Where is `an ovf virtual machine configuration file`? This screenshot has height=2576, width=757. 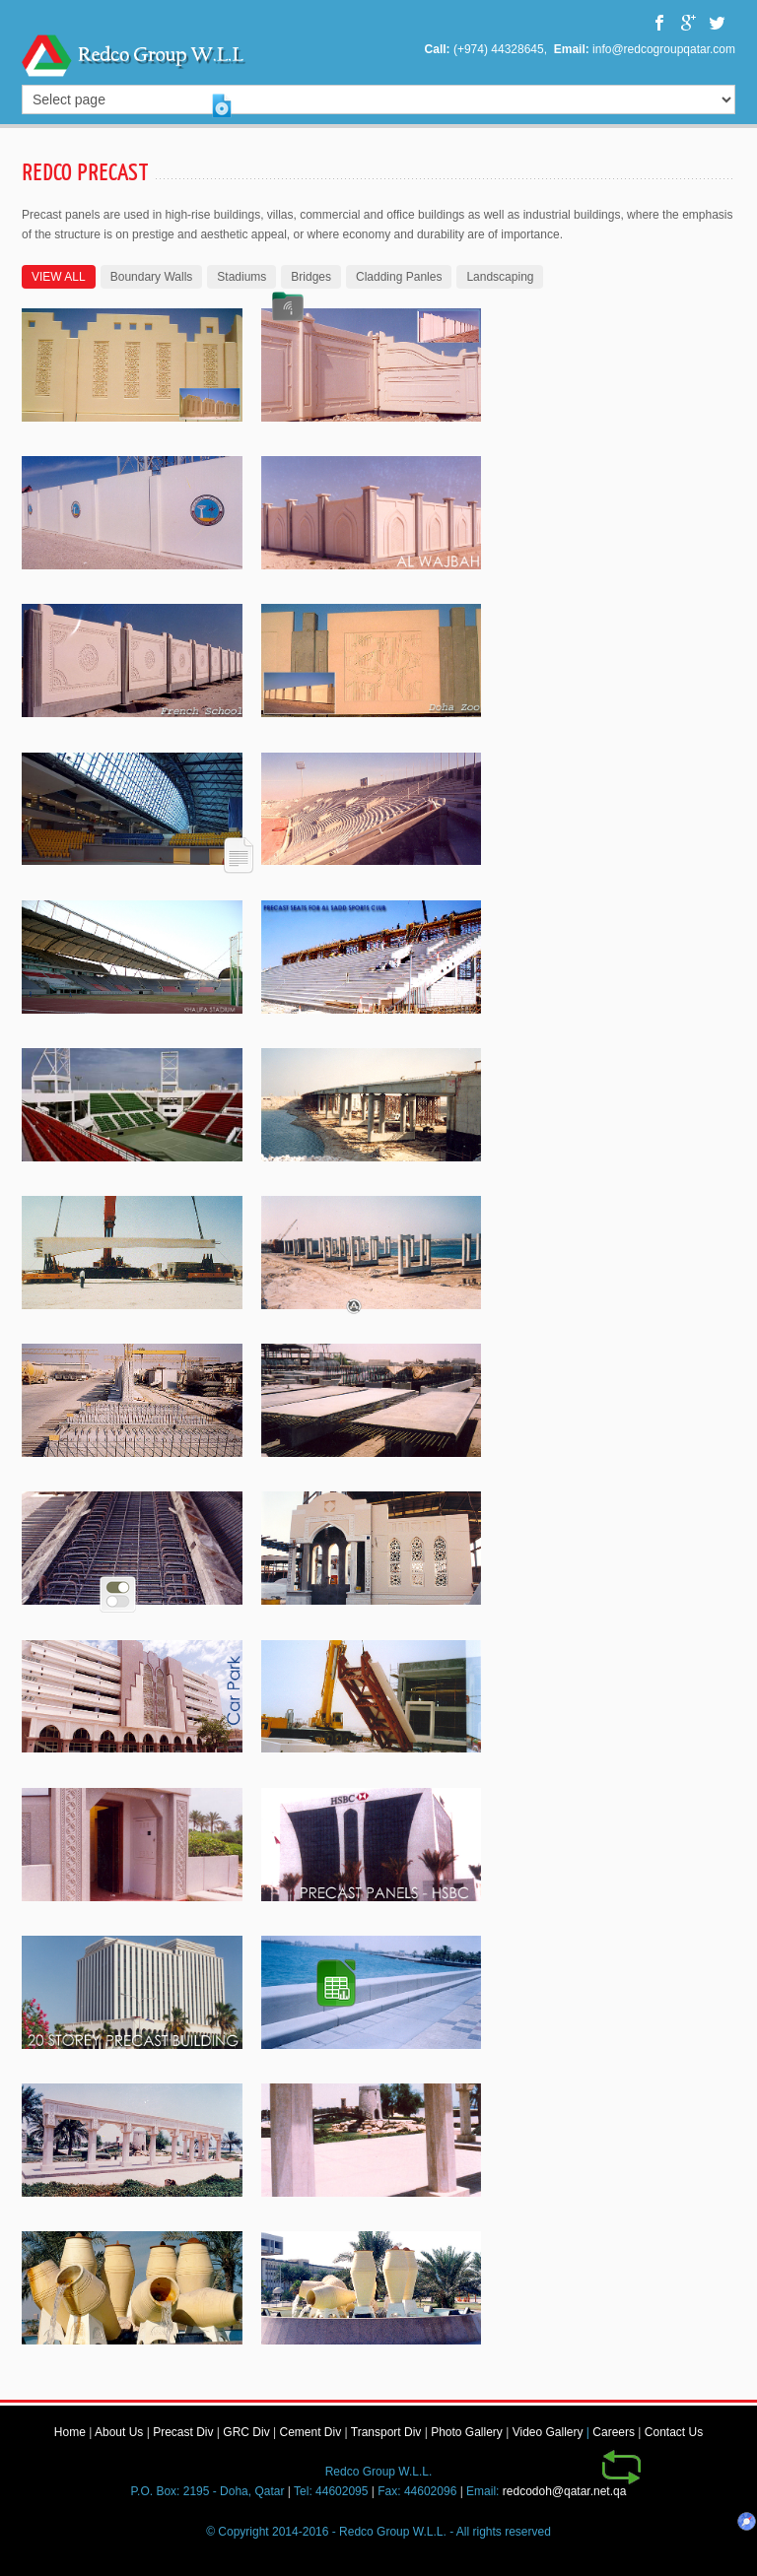 an ovf virtual machine configuration file is located at coordinates (222, 106).